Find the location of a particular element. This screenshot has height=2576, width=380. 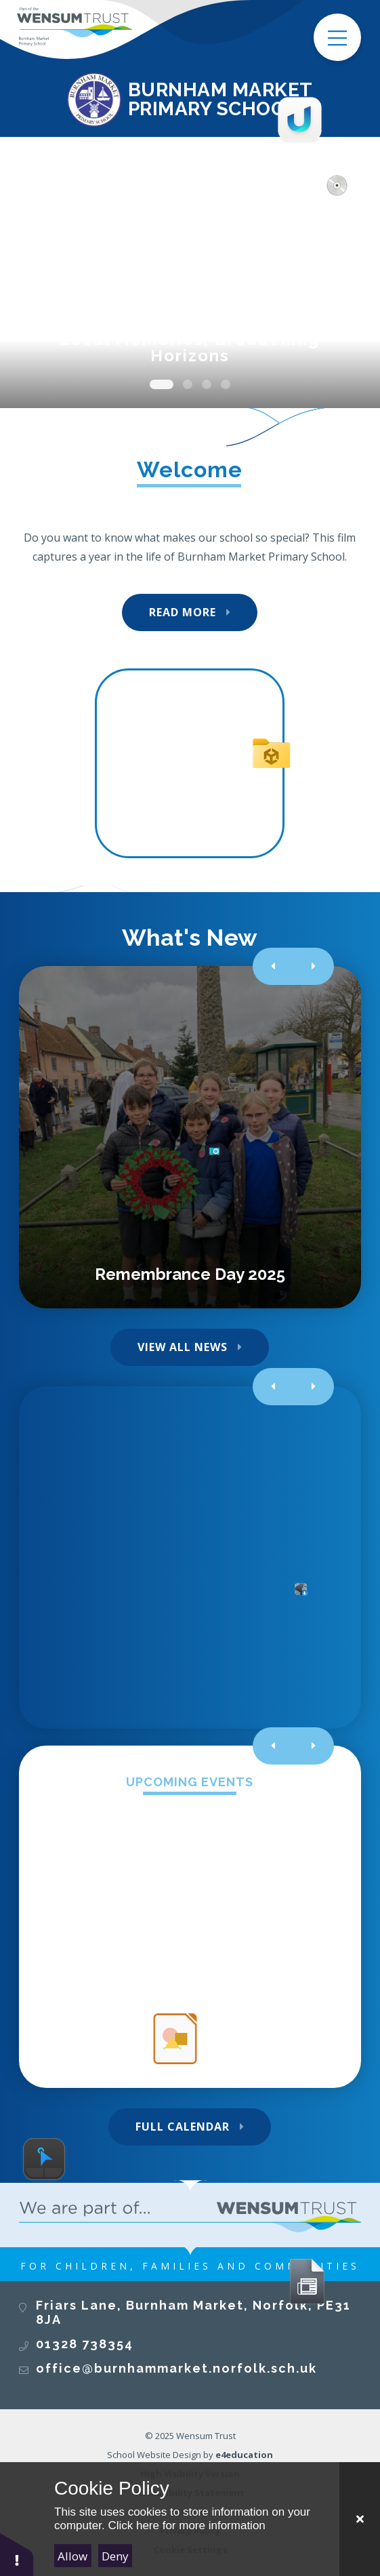

open touchpad settings and preferences is located at coordinates (44, 2160).